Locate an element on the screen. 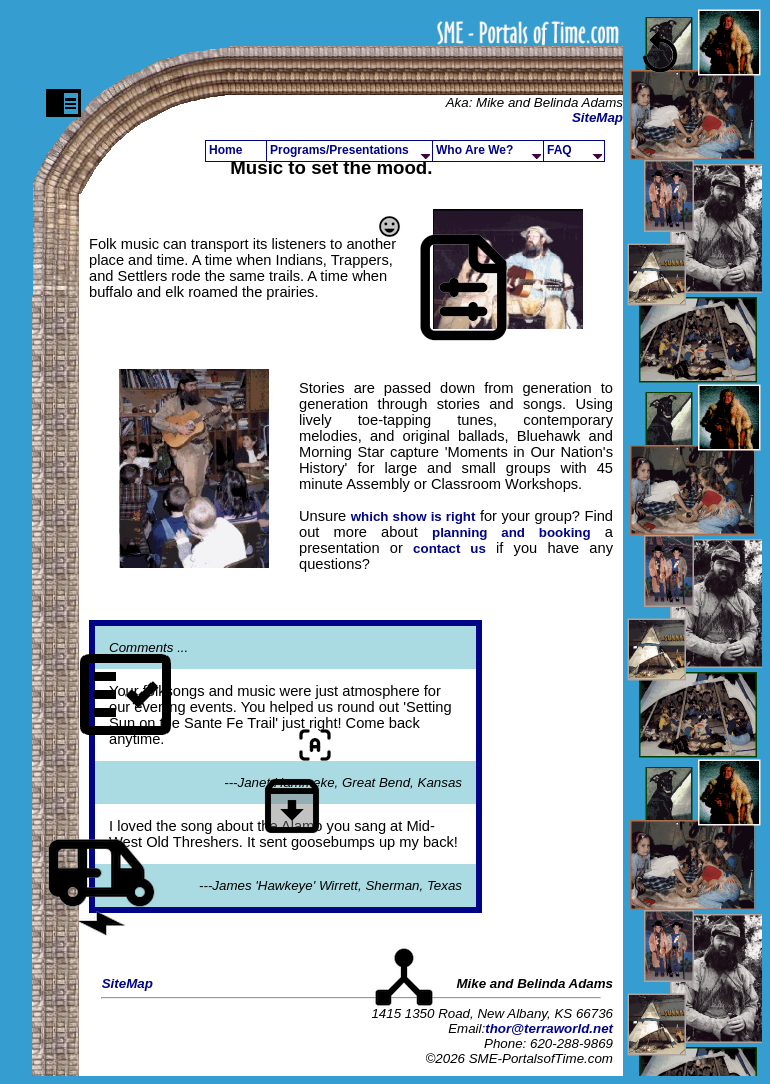 The image size is (770, 1084). enable auto-focus mode for camera is located at coordinates (315, 745).